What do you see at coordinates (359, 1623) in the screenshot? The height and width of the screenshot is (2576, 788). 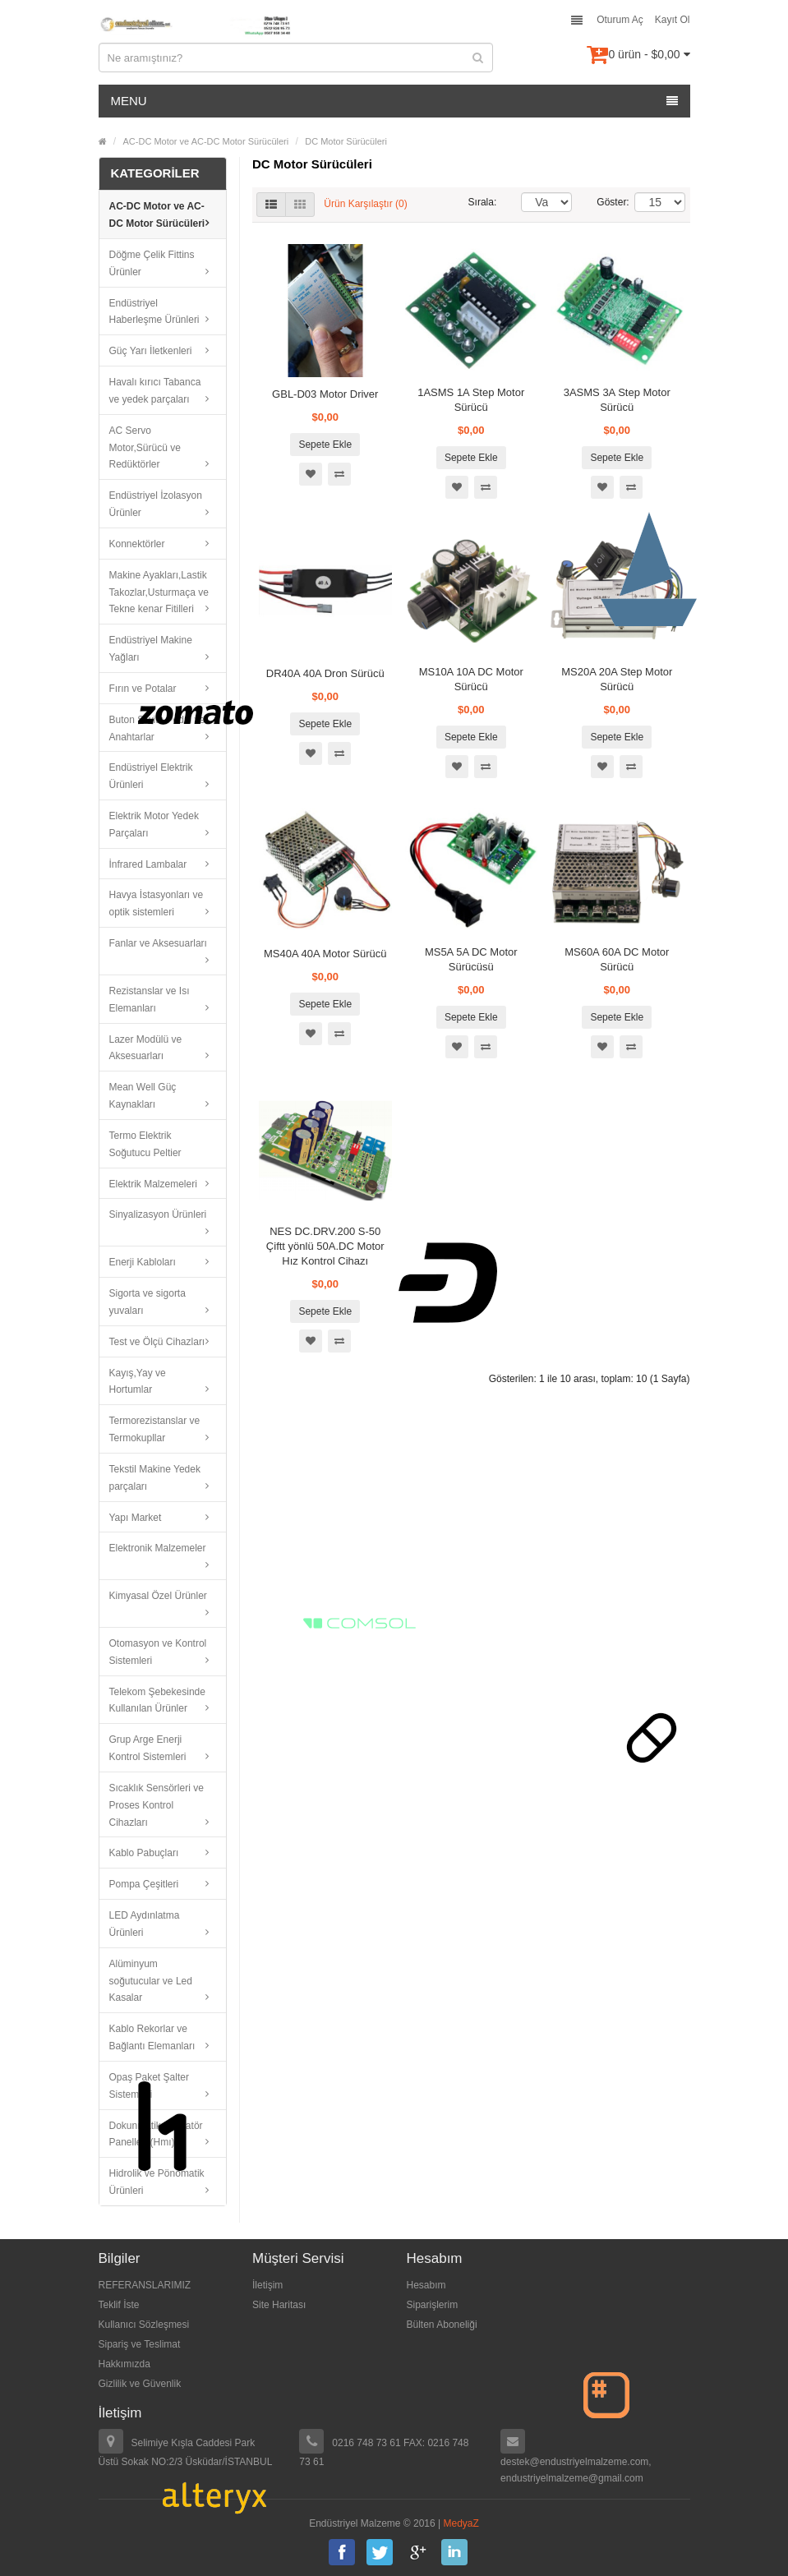 I see `COMSOL multiphysics simulation software logo` at bounding box center [359, 1623].